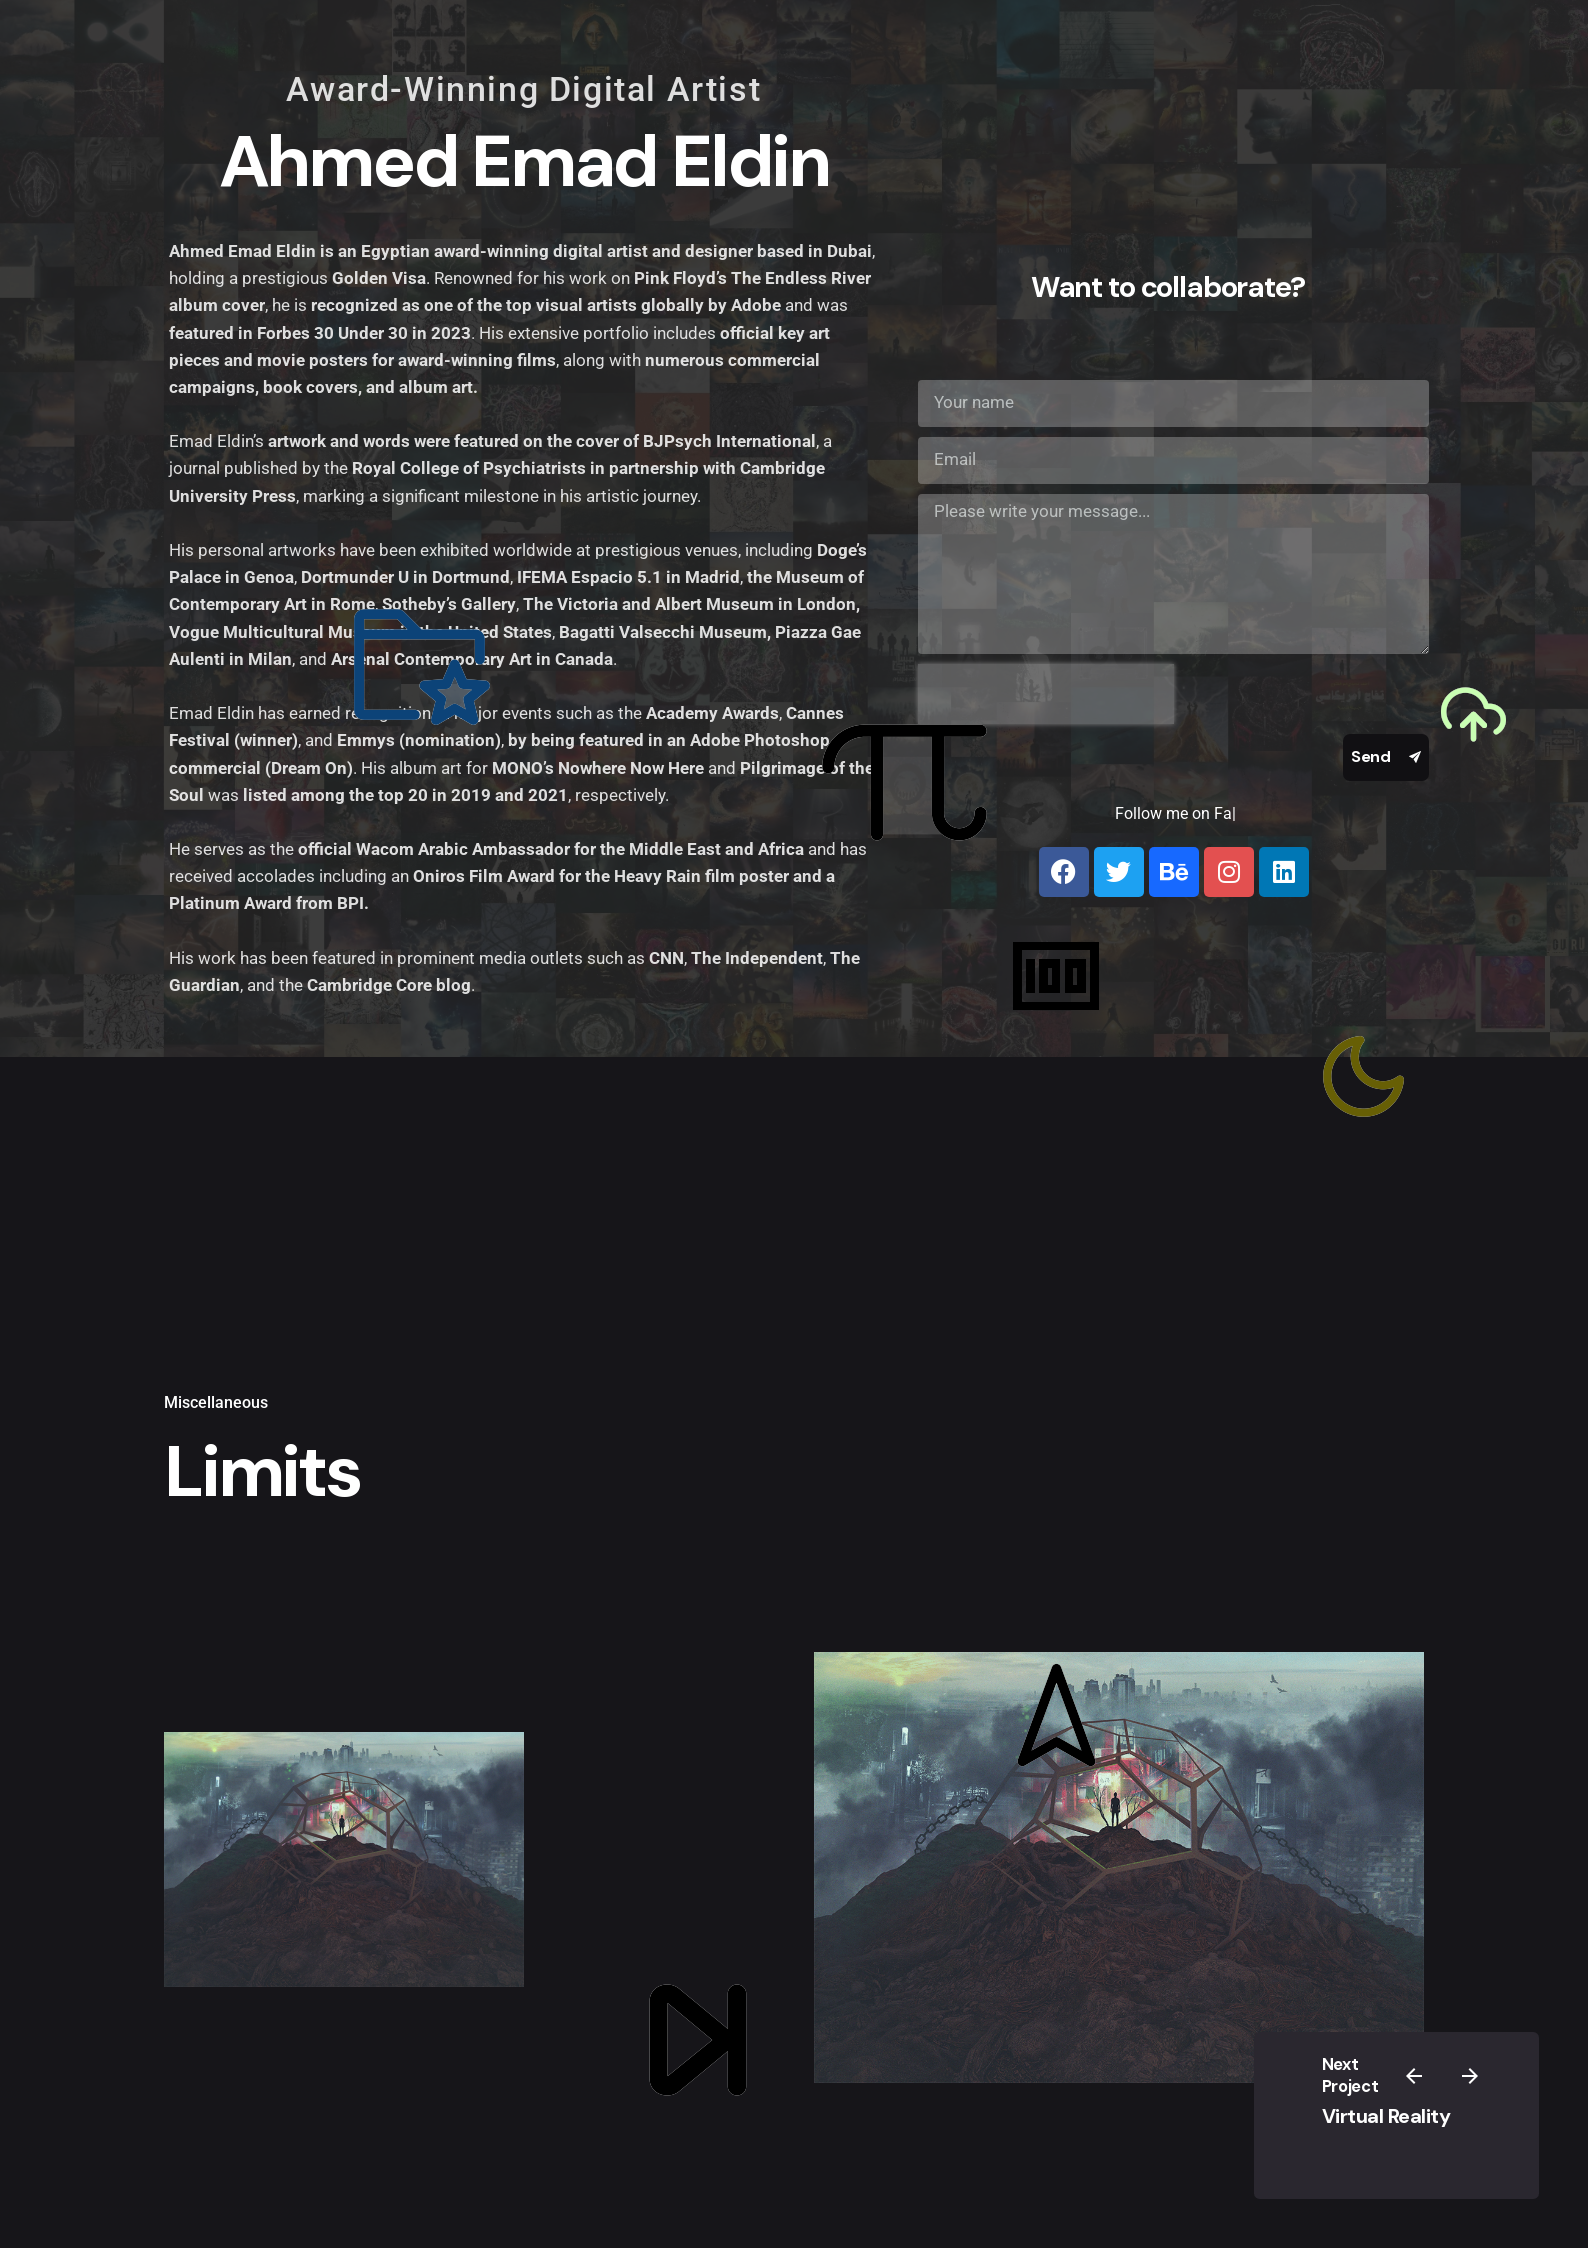  I want to click on navigate to current location, so click(1056, 1717).